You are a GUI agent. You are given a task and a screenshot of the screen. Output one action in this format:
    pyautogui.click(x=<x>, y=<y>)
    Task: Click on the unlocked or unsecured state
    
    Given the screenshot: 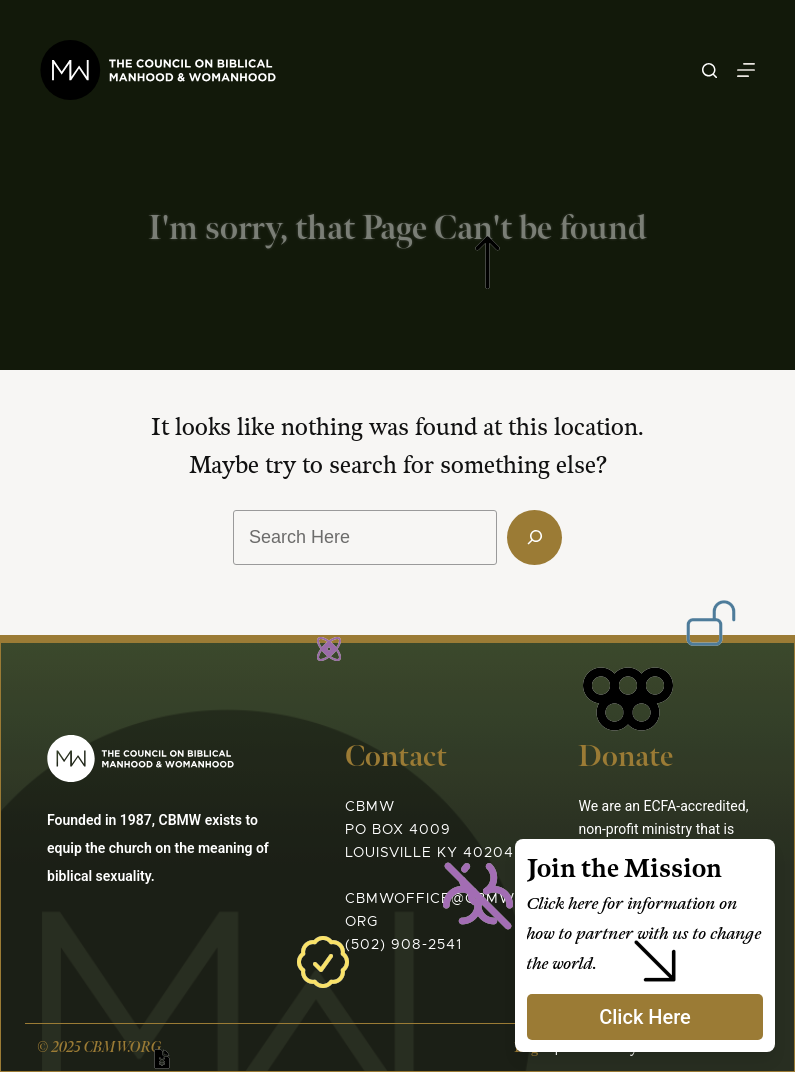 What is the action you would take?
    pyautogui.click(x=711, y=623)
    